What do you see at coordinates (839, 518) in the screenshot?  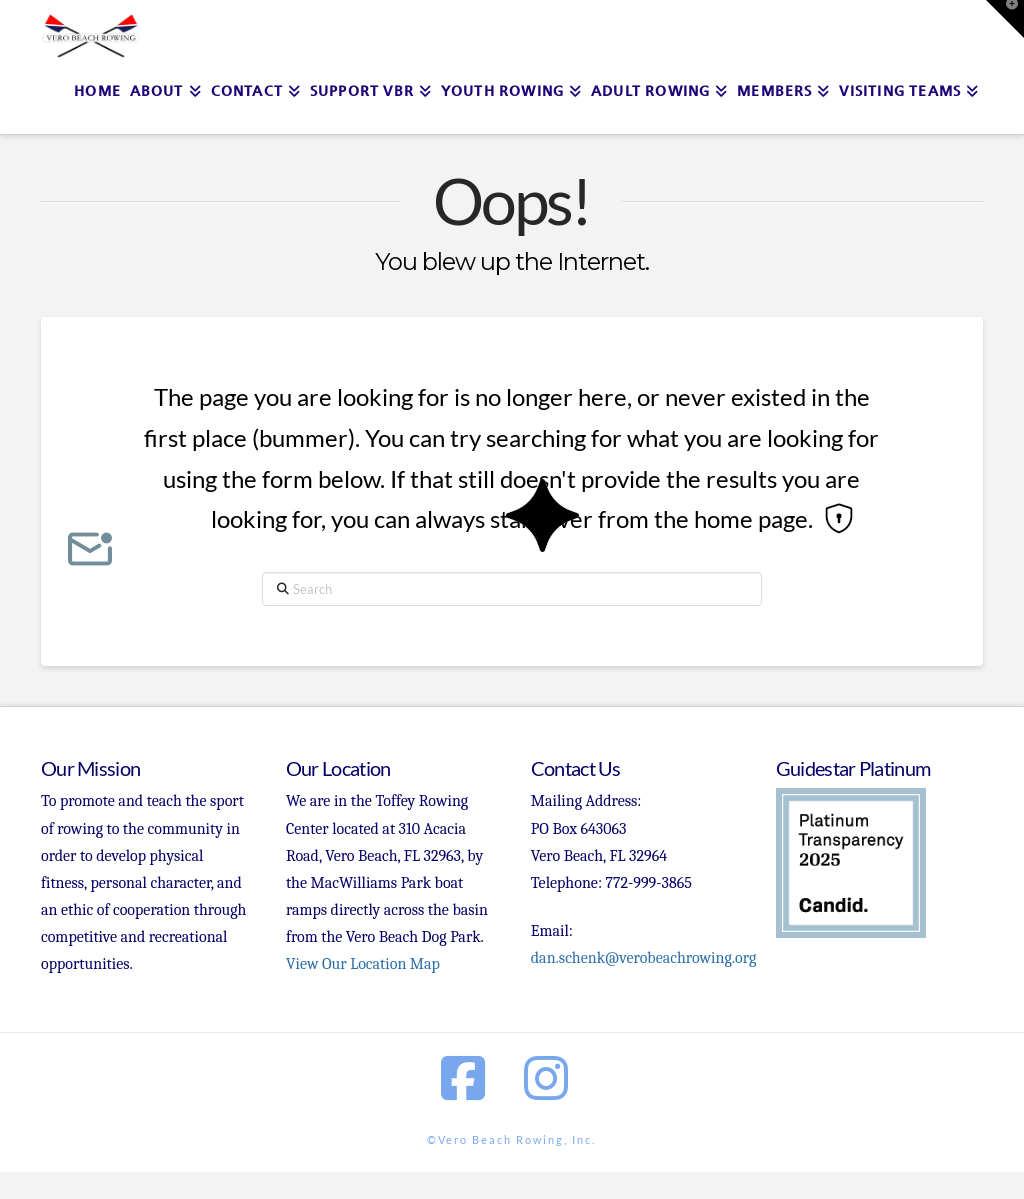 I see `view security or privacy settings` at bounding box center [839, 518].